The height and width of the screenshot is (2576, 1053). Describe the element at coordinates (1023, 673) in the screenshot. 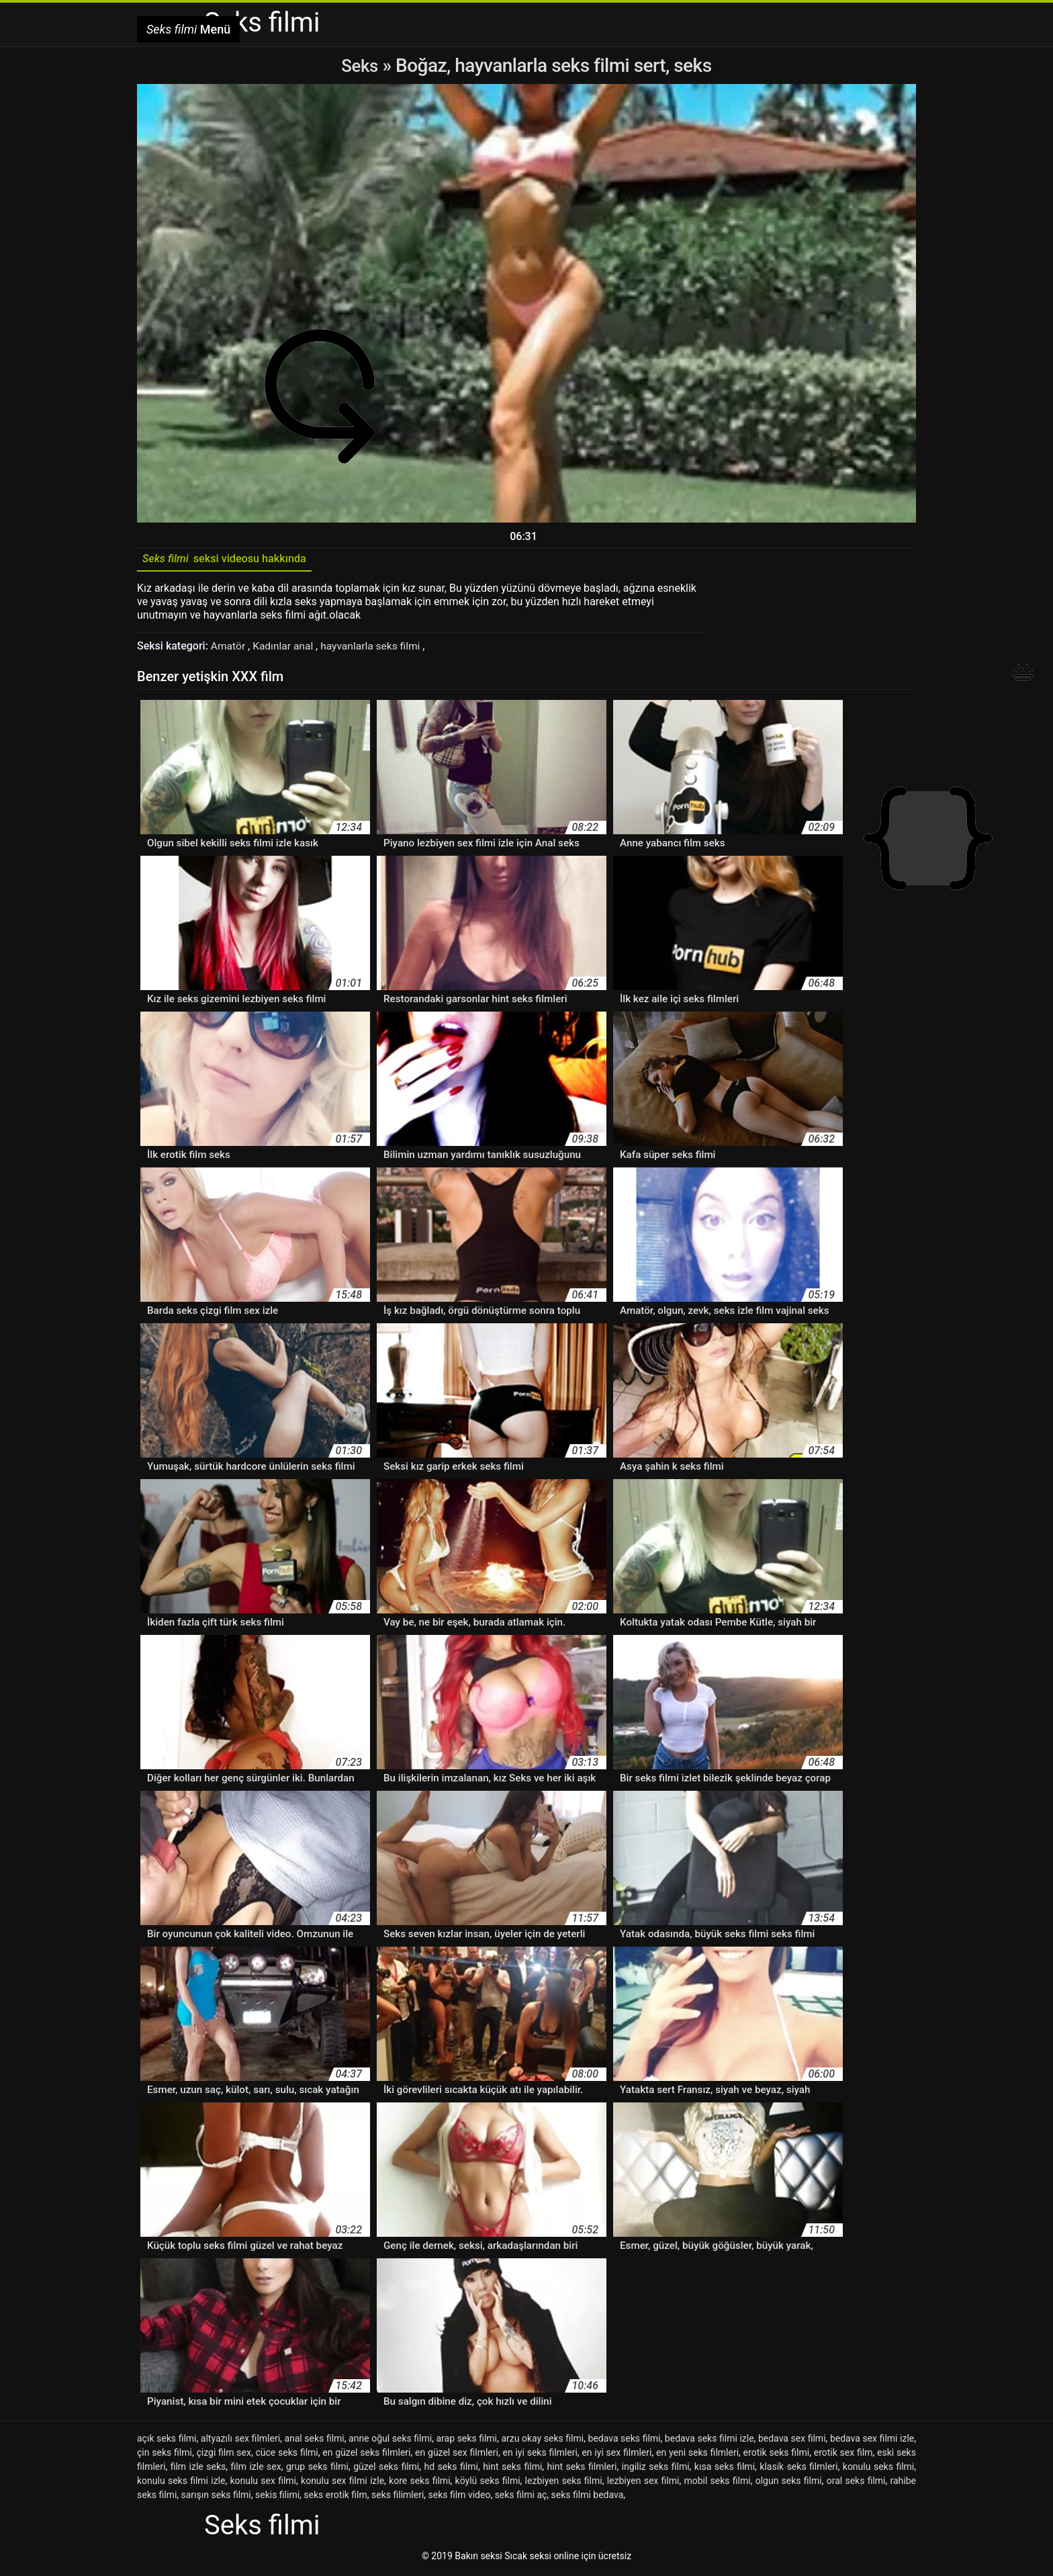

I see `sunrise or sunset indicator` at that location.